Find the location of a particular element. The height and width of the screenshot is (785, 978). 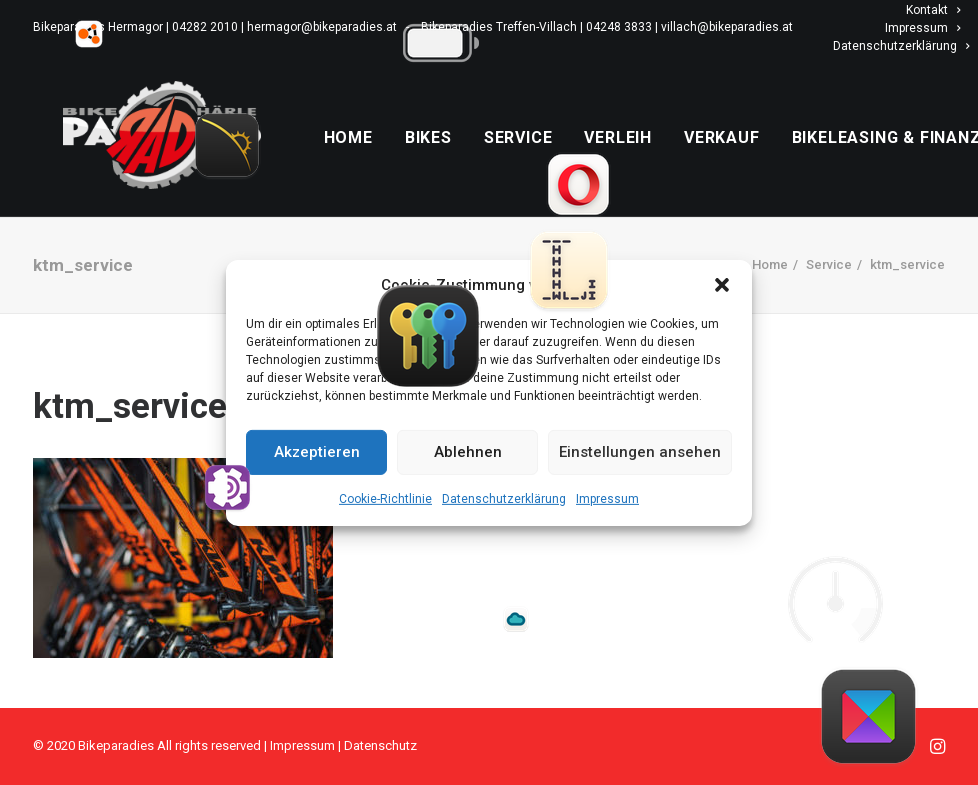

launch gnome tetravex puzzle game is located at coordinates (868, 716).